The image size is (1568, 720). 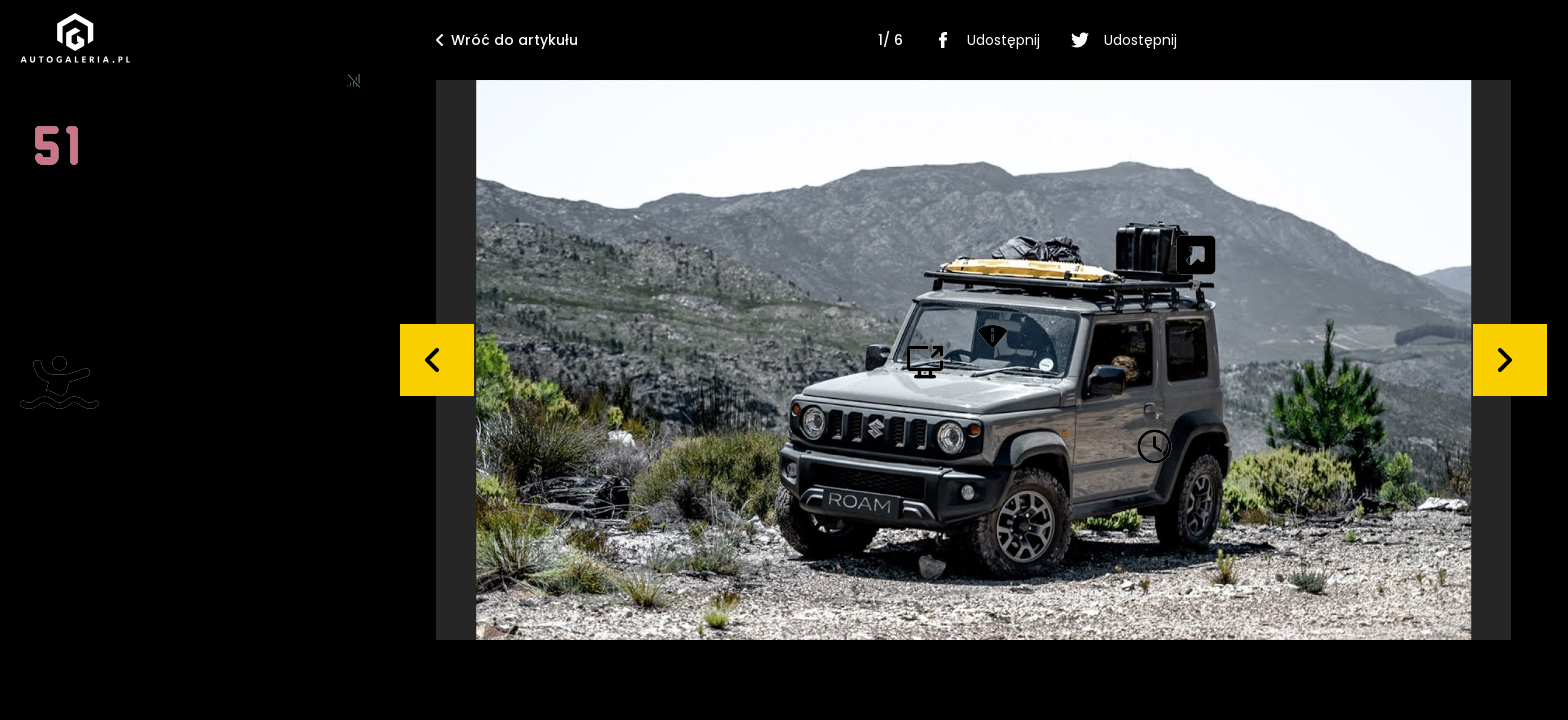 What do you see at coordinates (1154, 446) in the screenshot?
I see `view time or clock settings` at bounding box center [1154, 446].